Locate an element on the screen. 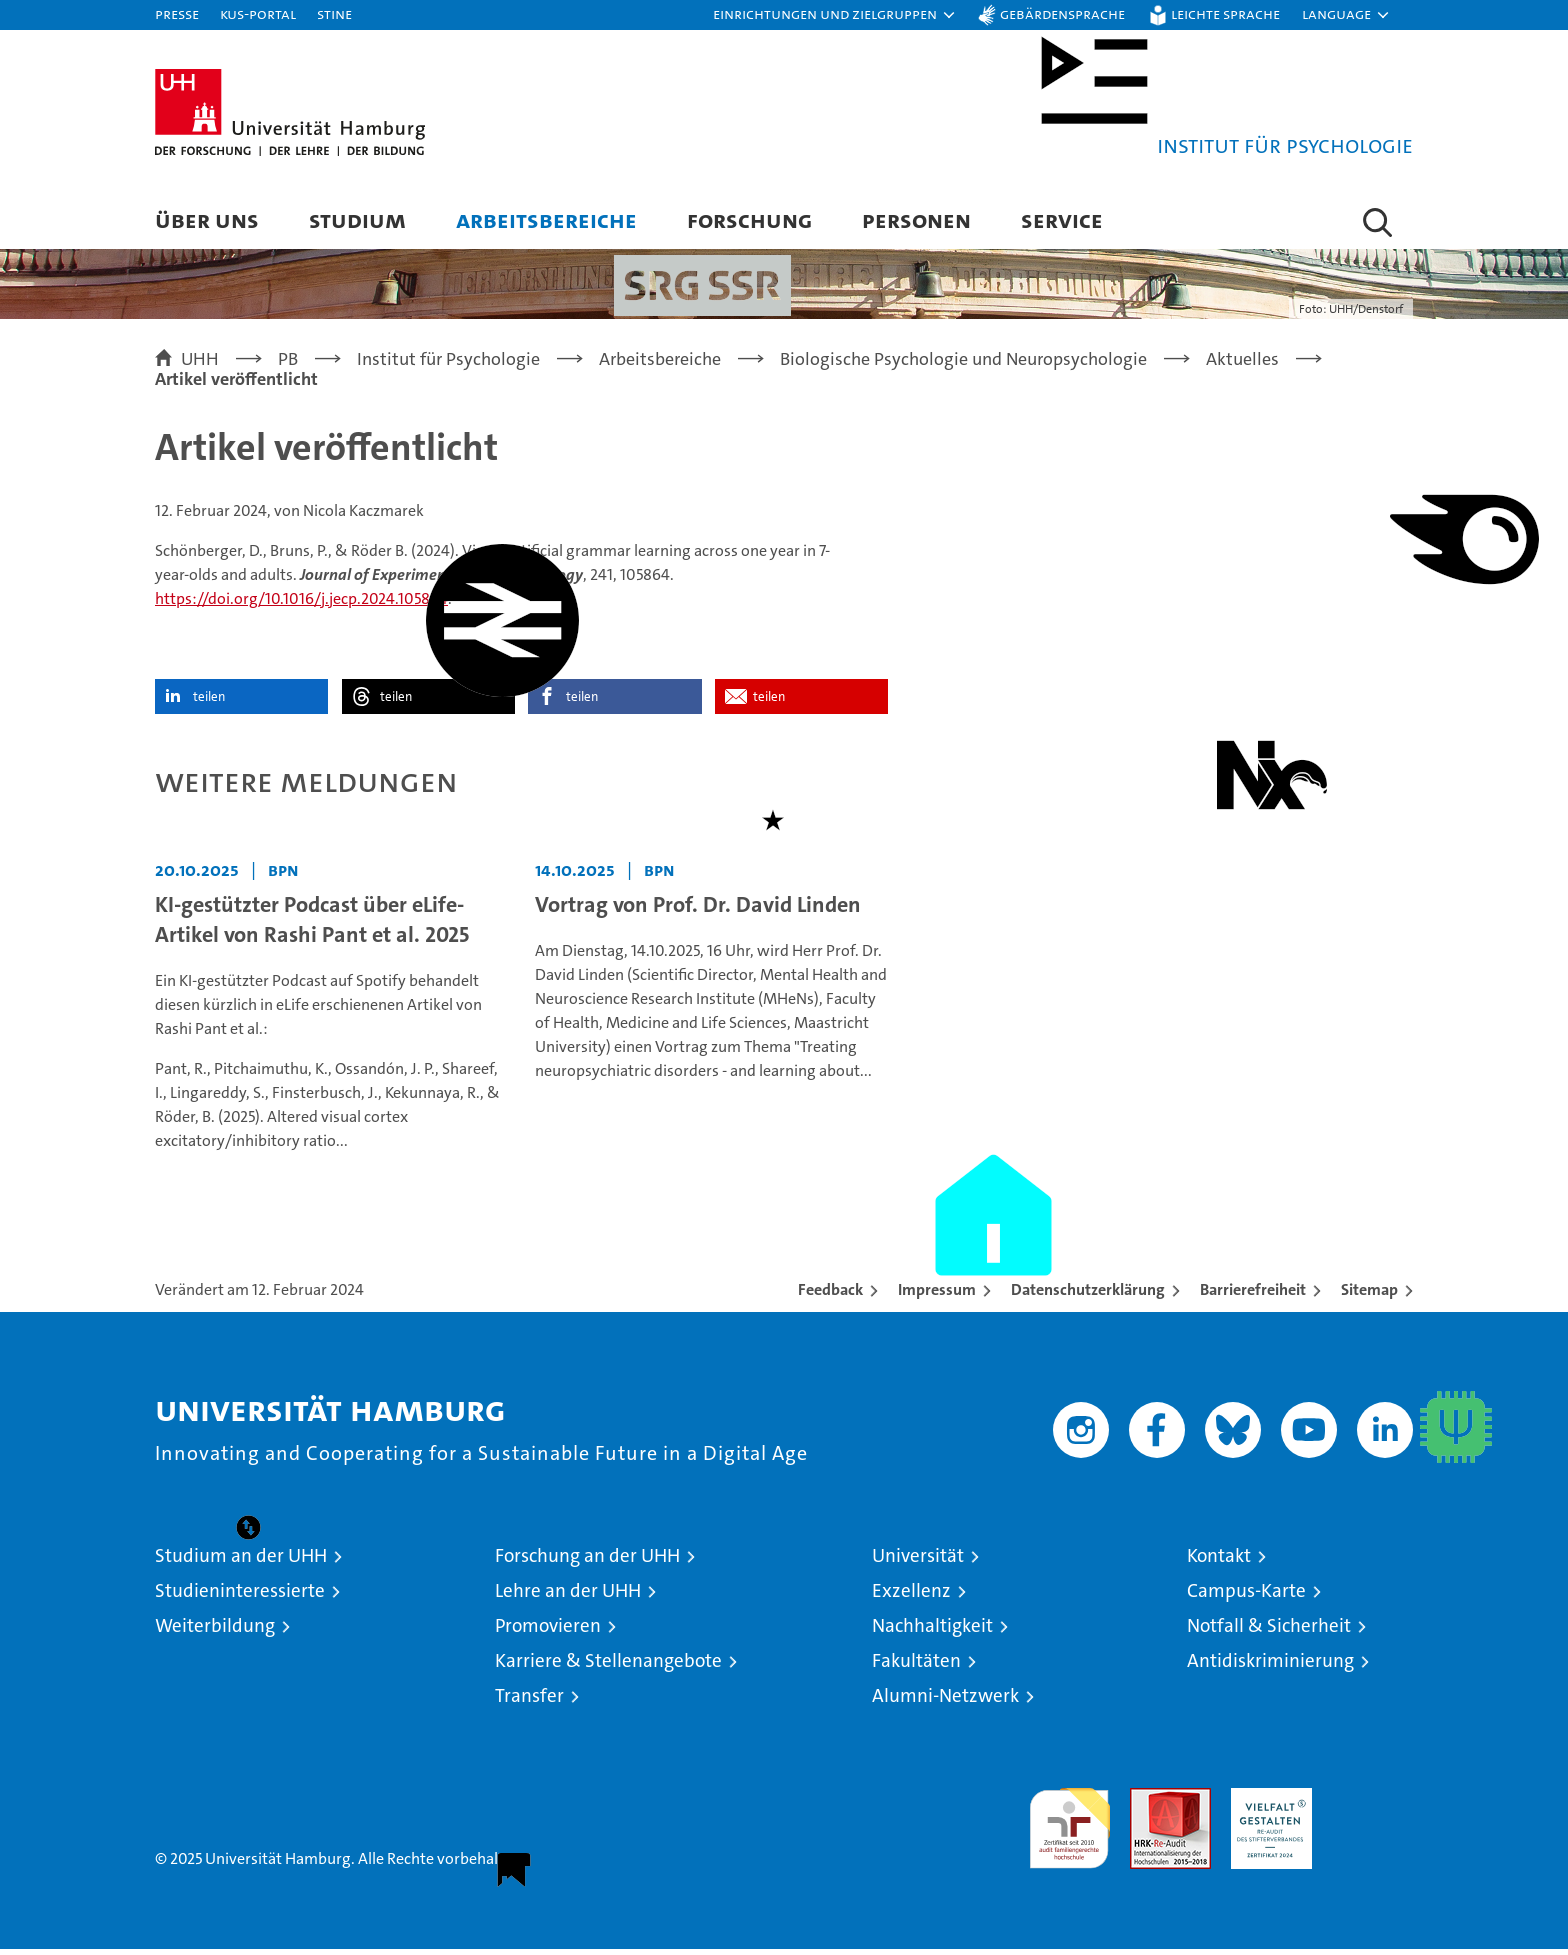 The image size is (1568, 1955). QMK firmware project logo is located at coordinates (1456, 1427).